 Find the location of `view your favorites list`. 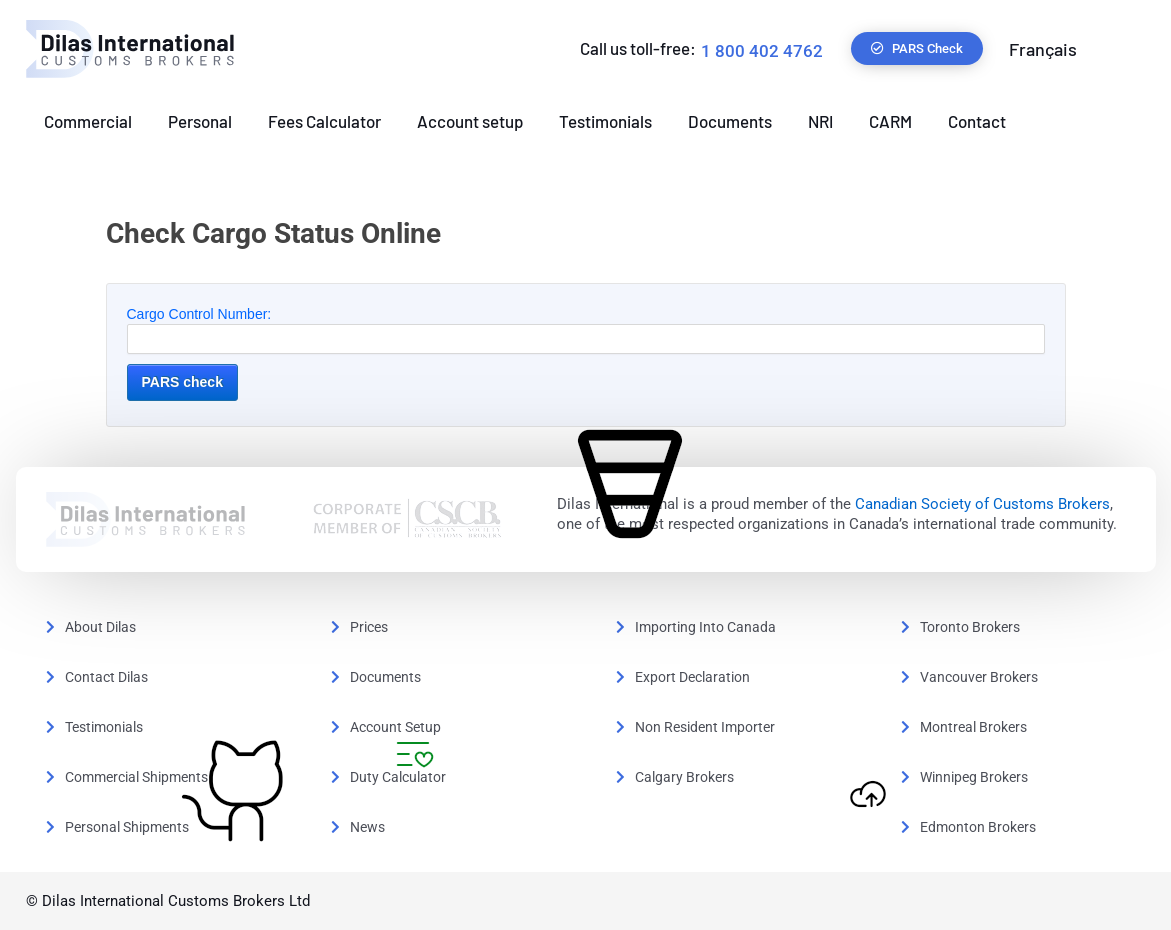

view your favorites list is located at coordinates (413, 754).